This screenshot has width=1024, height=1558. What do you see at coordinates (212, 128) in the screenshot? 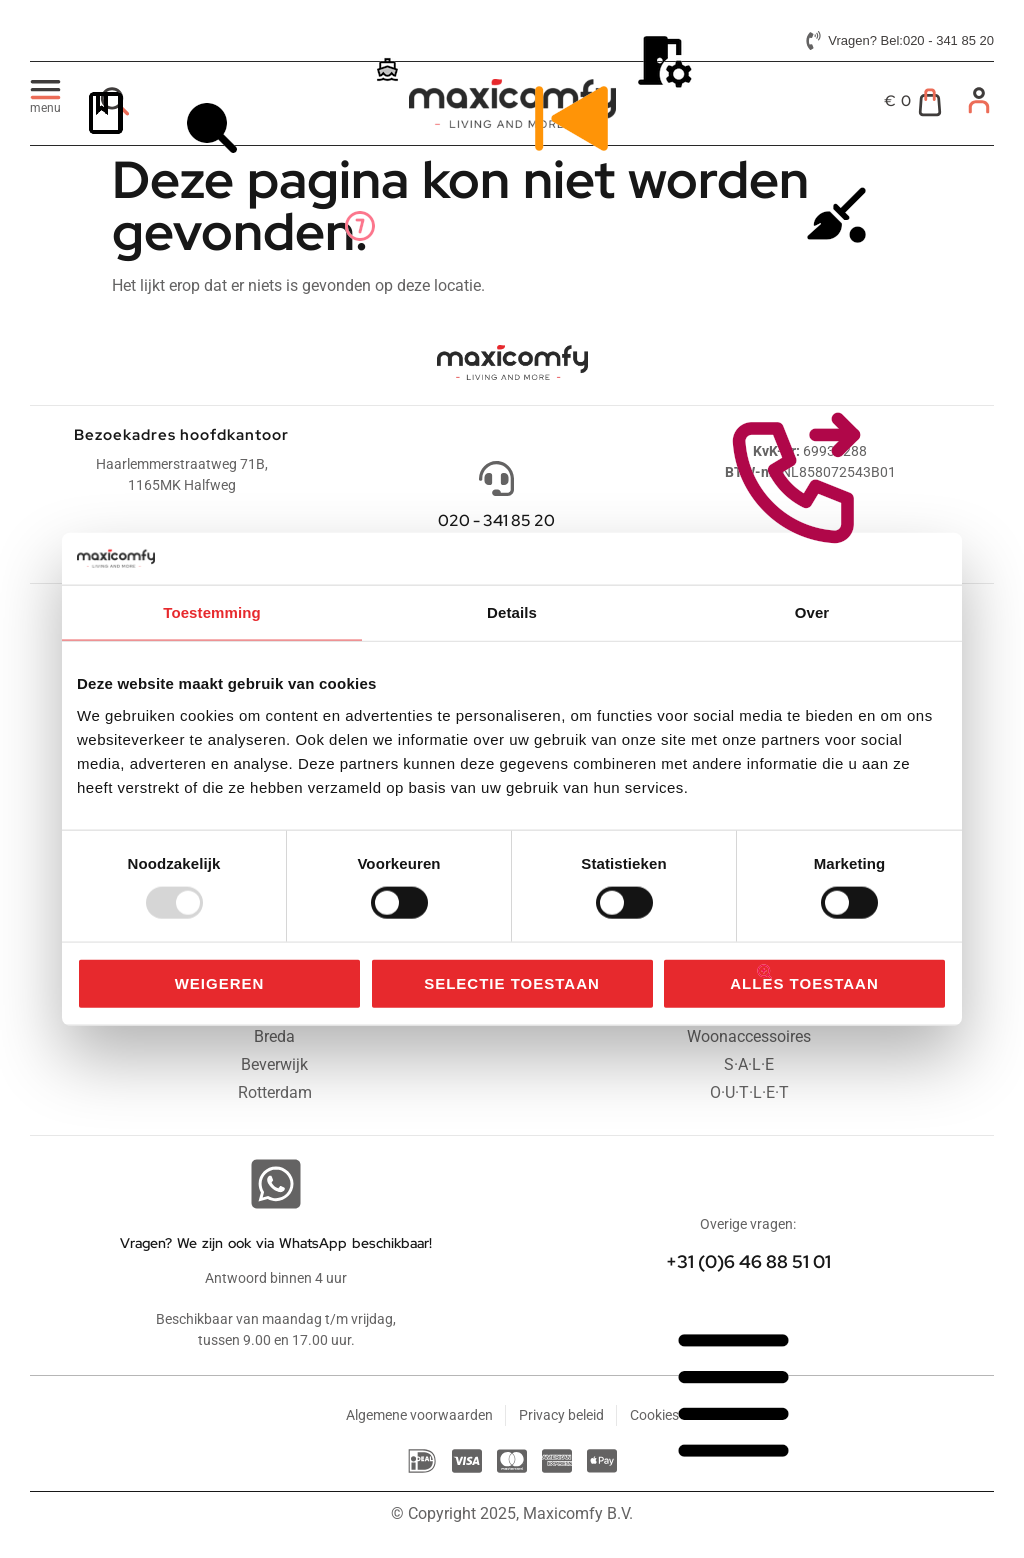
I see `search or find content` at bounding box center [212, 128].